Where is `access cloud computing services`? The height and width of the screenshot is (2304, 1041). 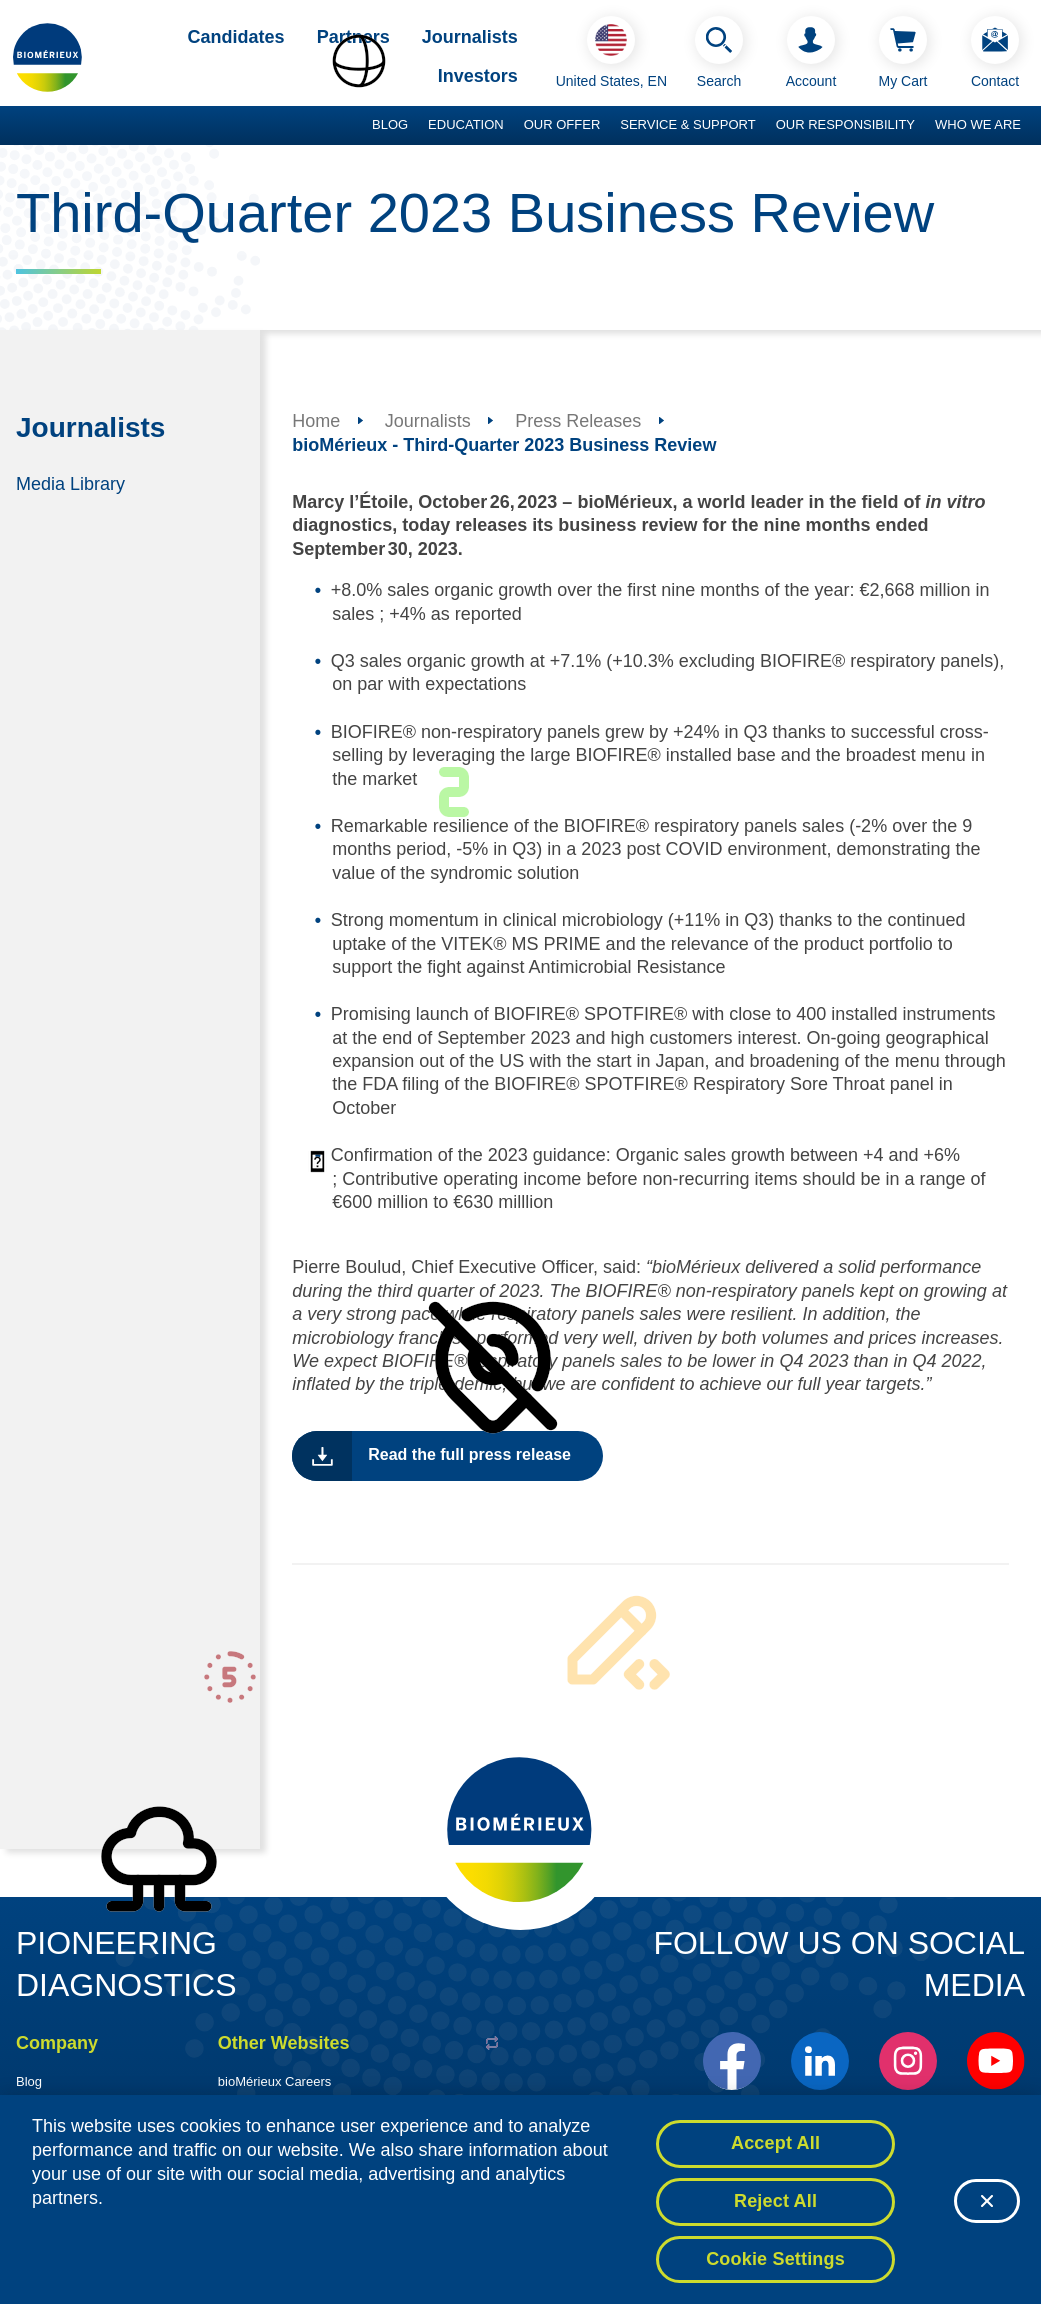 access cloud computing services is located at coordinates (159, 1859).